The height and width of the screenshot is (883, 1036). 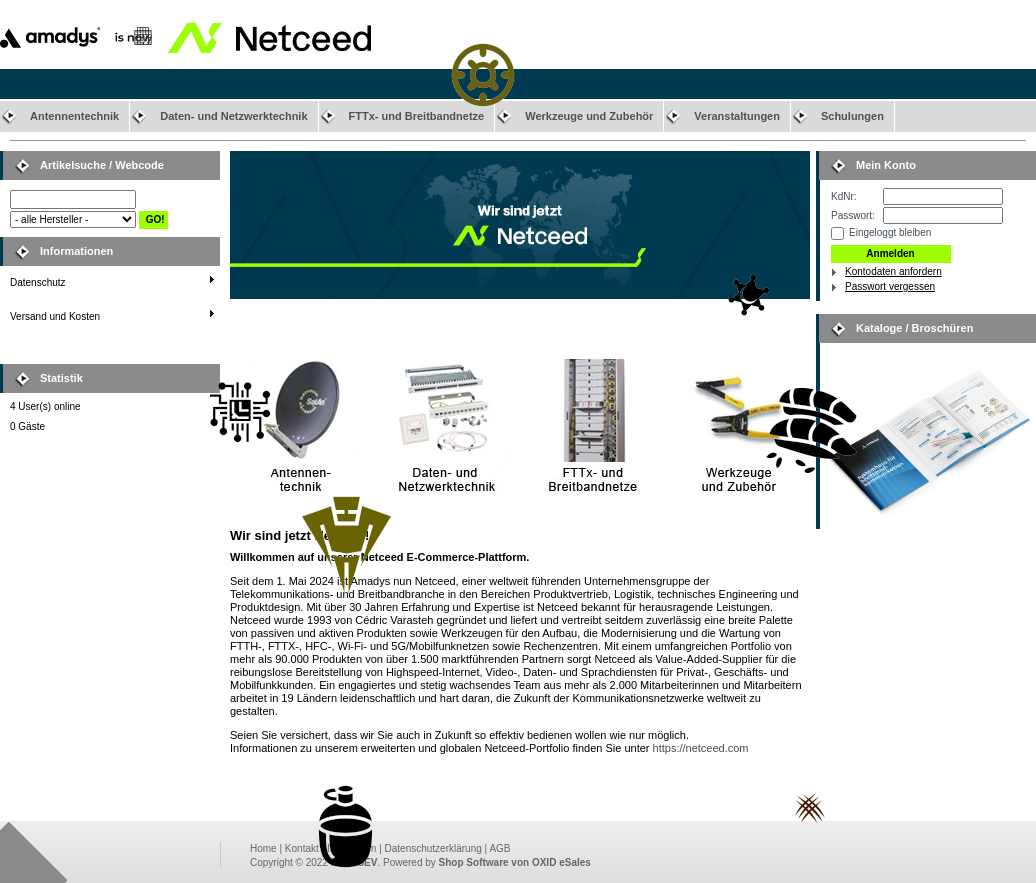 I want to click on indicates a trapped or captured state, so click(x=143, y=35).